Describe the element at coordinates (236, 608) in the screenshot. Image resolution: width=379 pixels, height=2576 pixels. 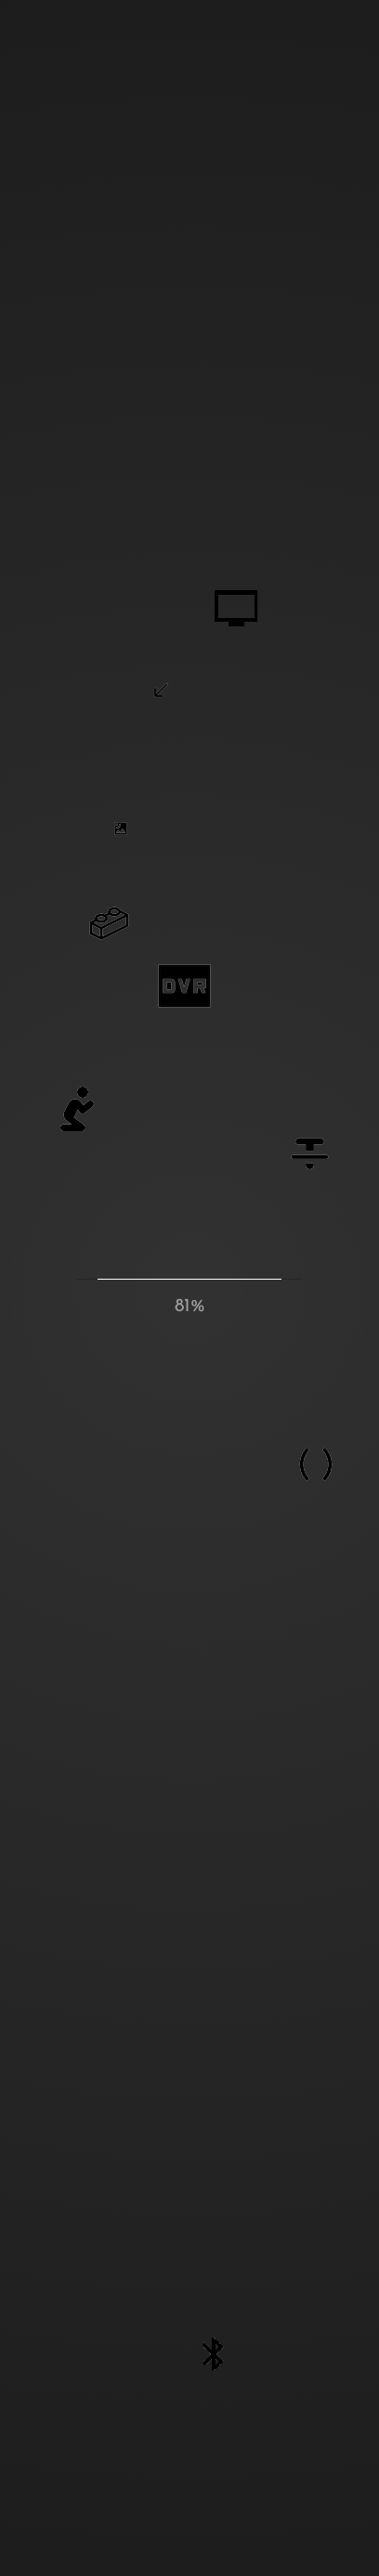
I see `access tv or display settings` at that location.